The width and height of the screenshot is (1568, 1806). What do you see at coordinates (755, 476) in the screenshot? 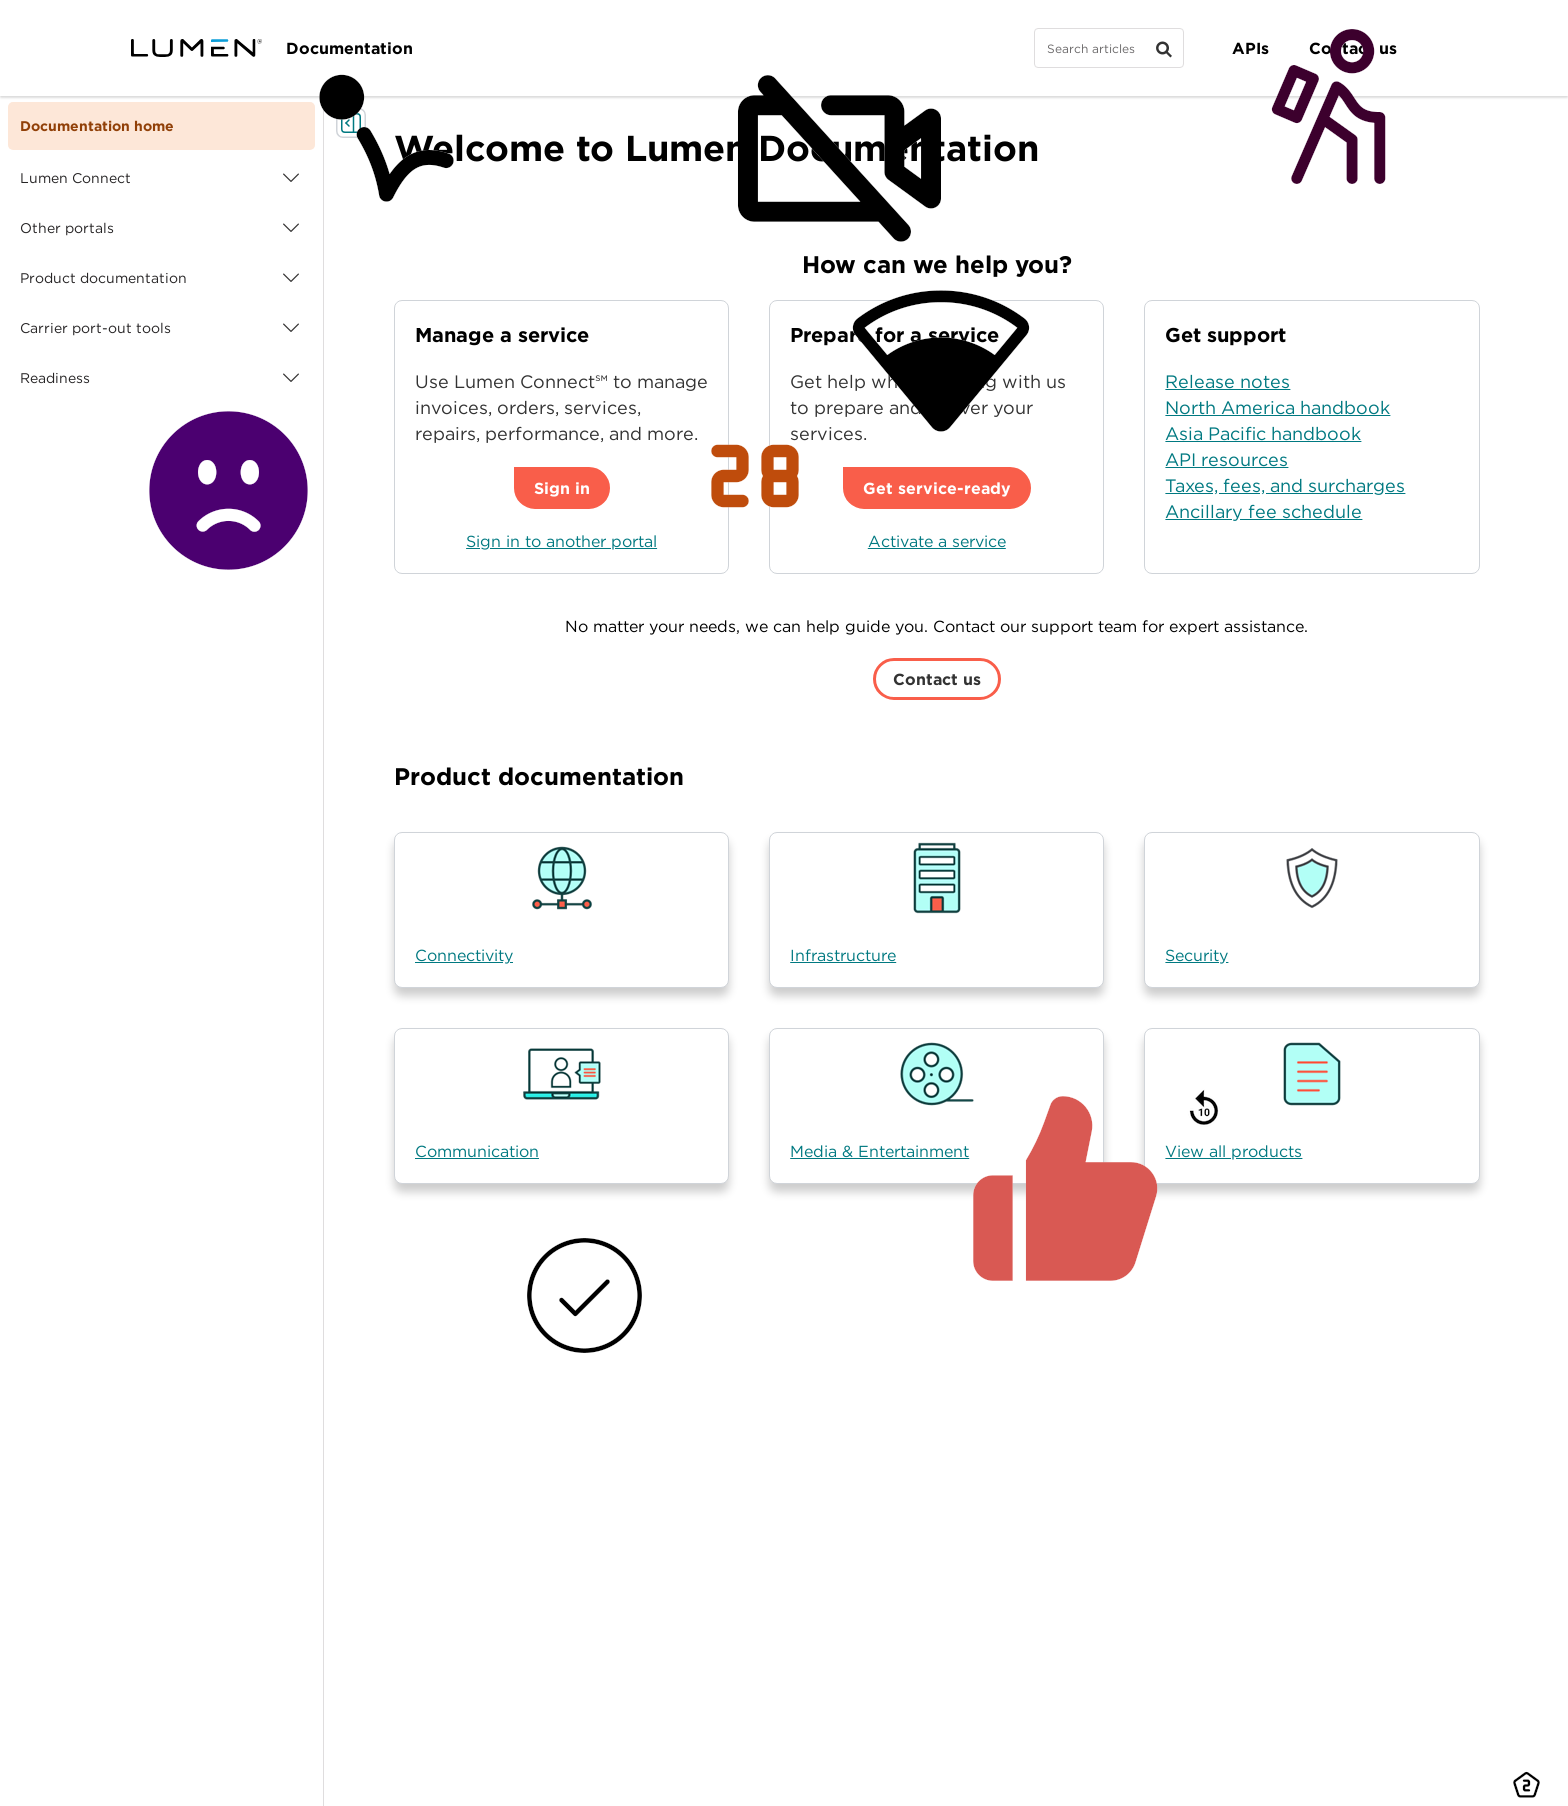
I see `indicates day 28 on a calendar` at bounding box center [755, 476].